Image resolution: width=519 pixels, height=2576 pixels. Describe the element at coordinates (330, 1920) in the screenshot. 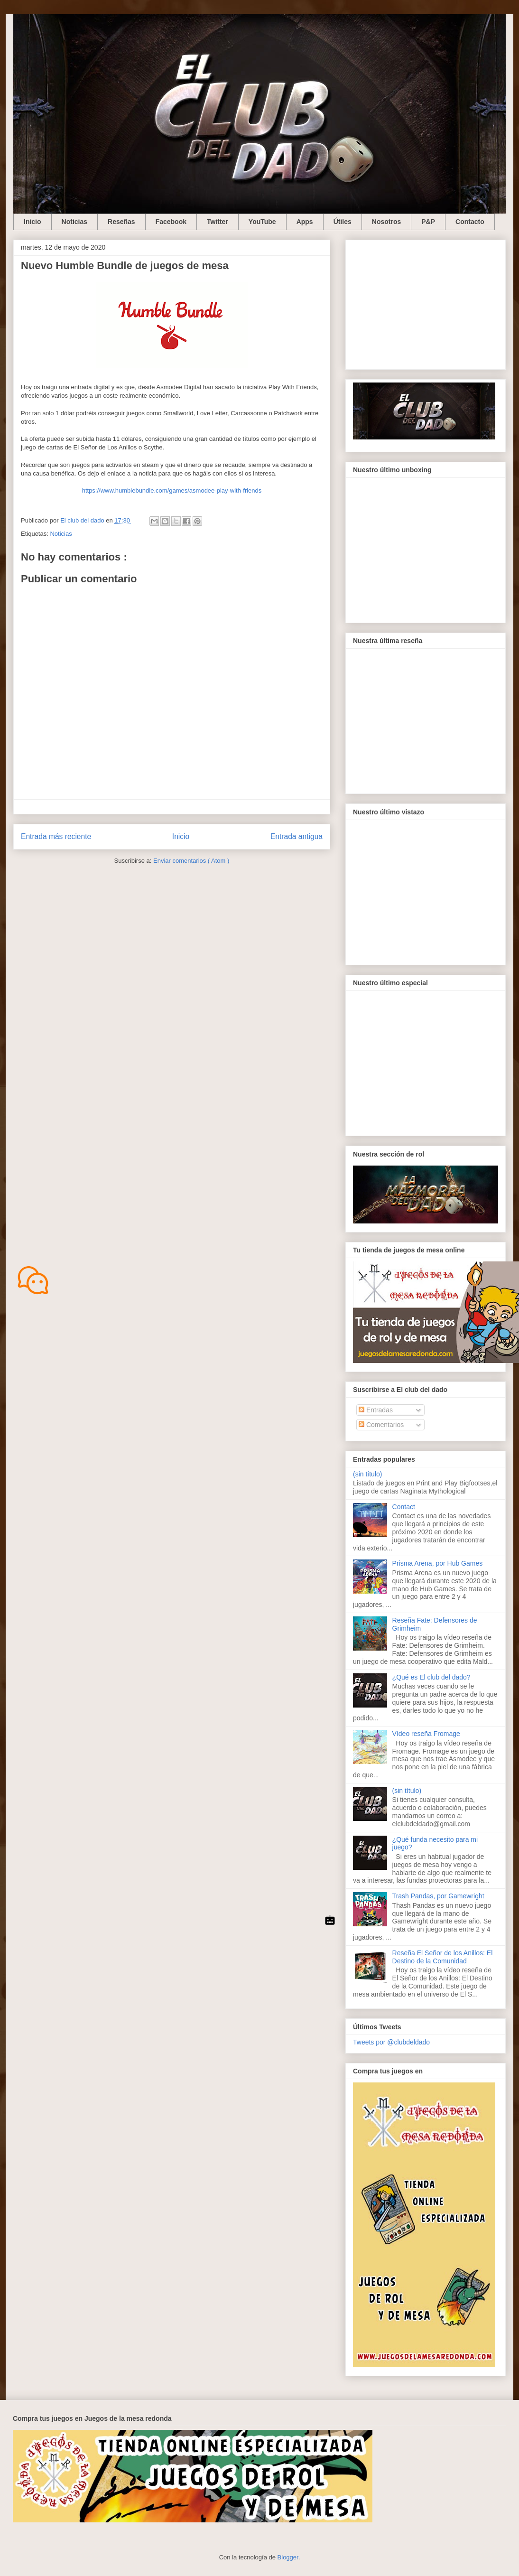

I see `access AI assistant or chatbot features` at that location.